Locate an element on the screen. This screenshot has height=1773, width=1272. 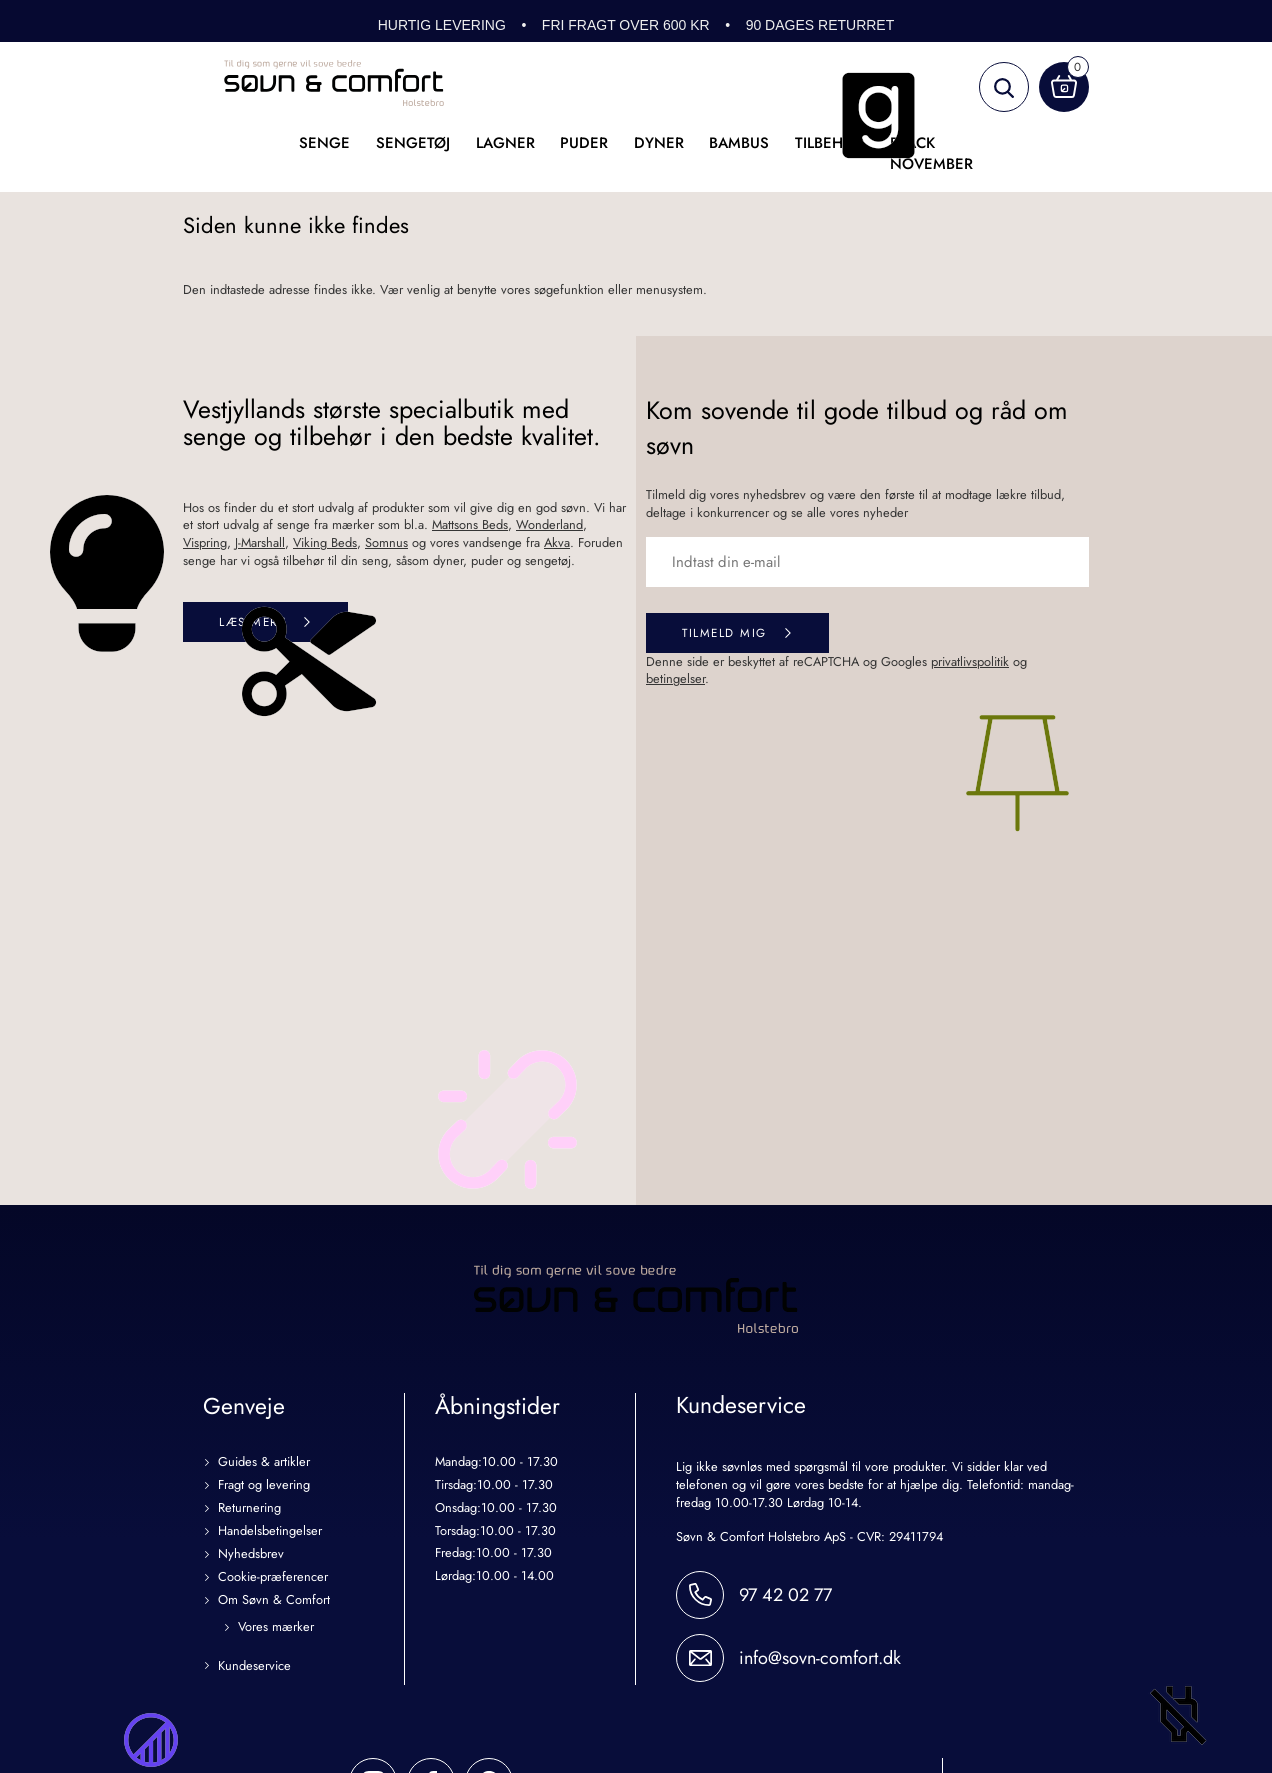
pin item to keep it visible is located at coordinates (1017, 766).